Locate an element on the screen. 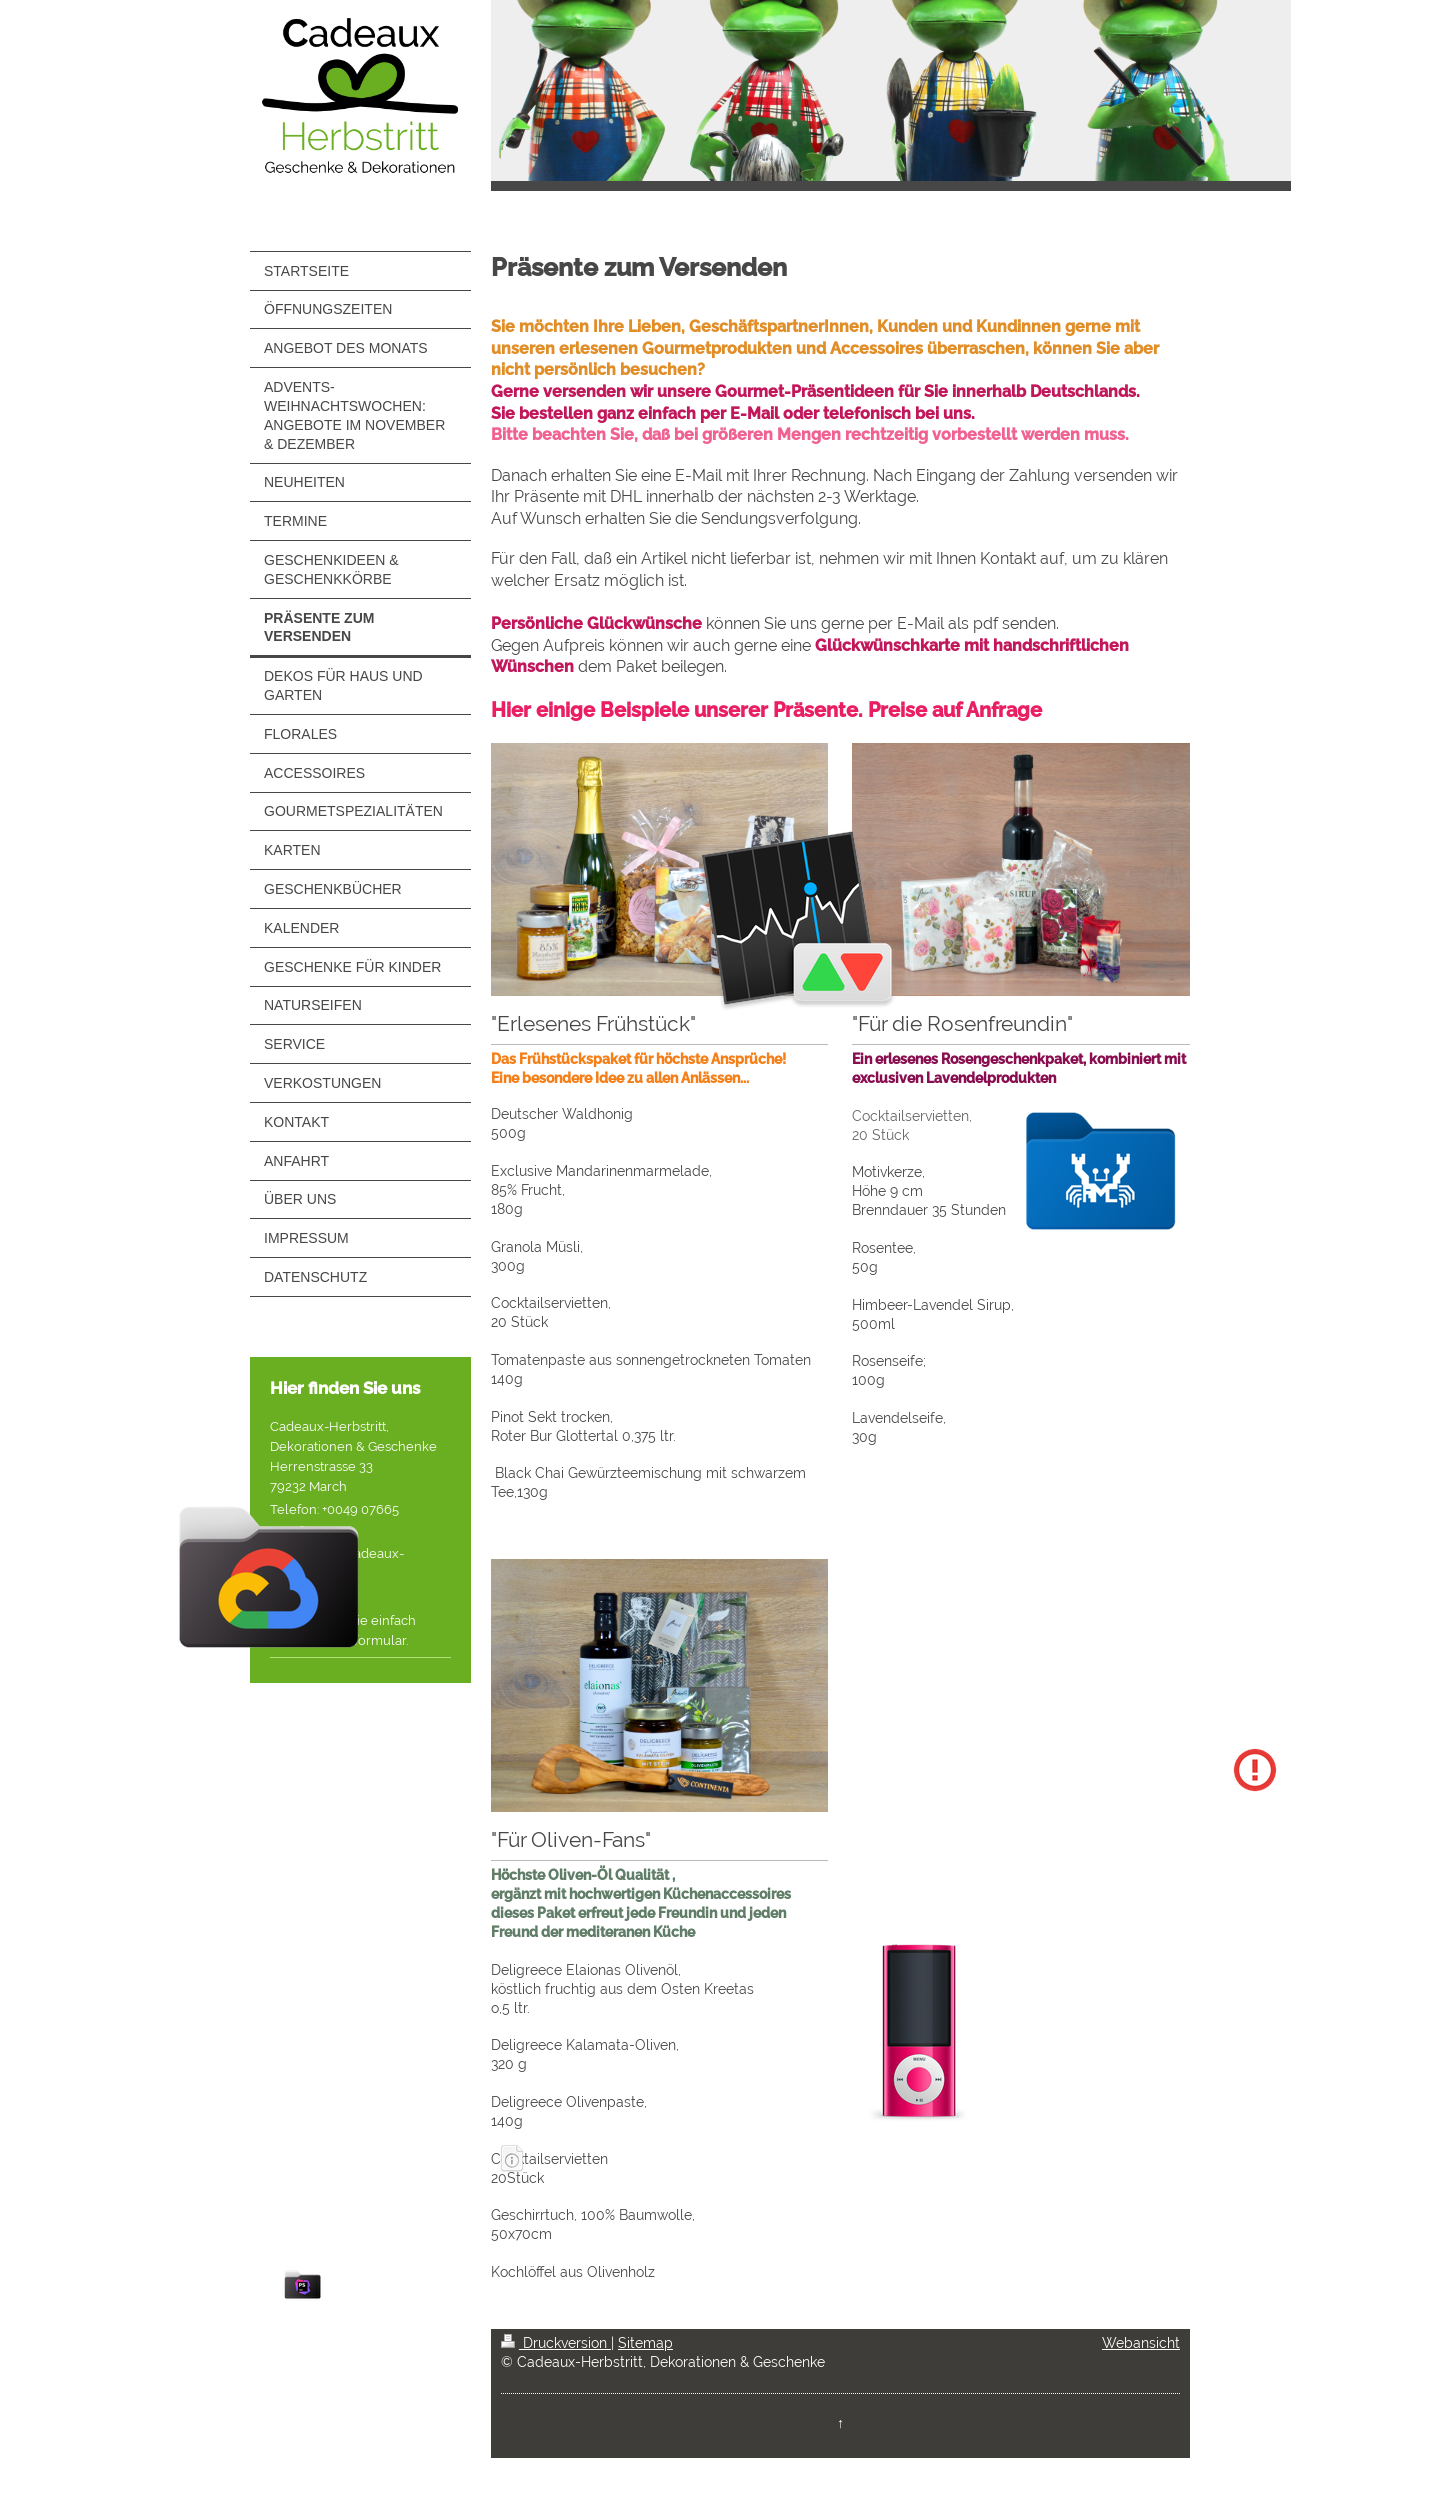  indicates important or critical status is located at coordinates (1255, 1770).